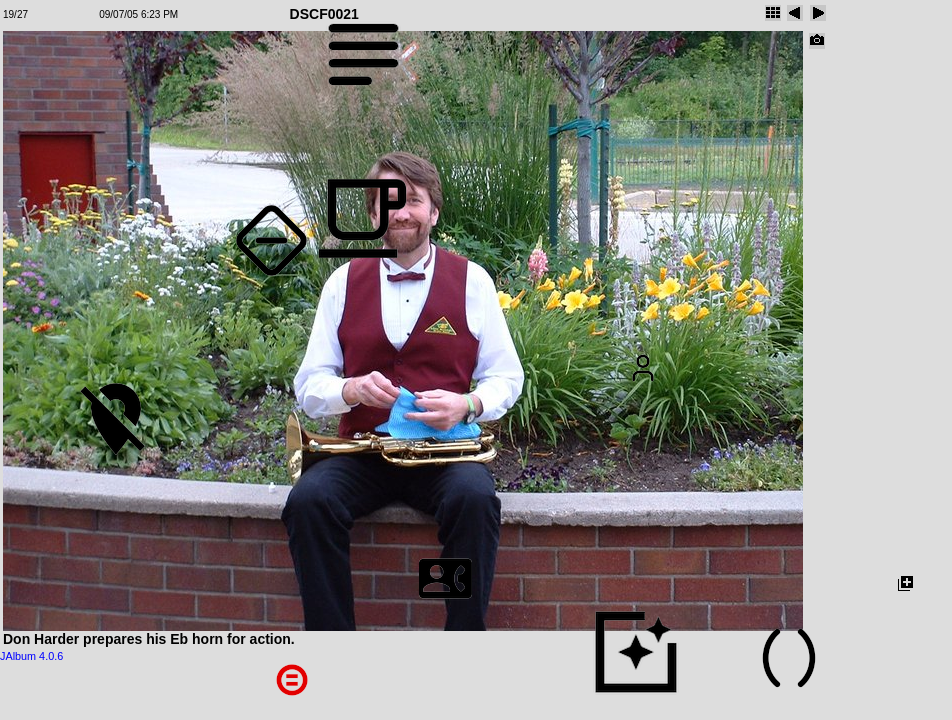 This screenshot has height=720, width=952. Describe the element at coordinates (363, 54) in the screenshot. I see `view document subject or content summary` at that location.